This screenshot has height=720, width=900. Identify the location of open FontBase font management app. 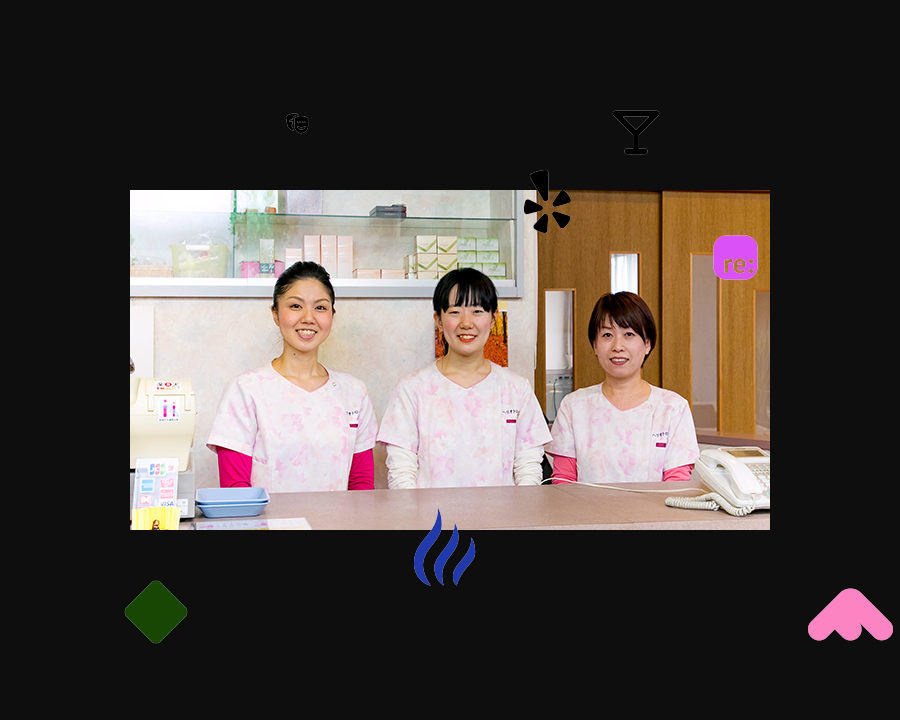
(850, 614).